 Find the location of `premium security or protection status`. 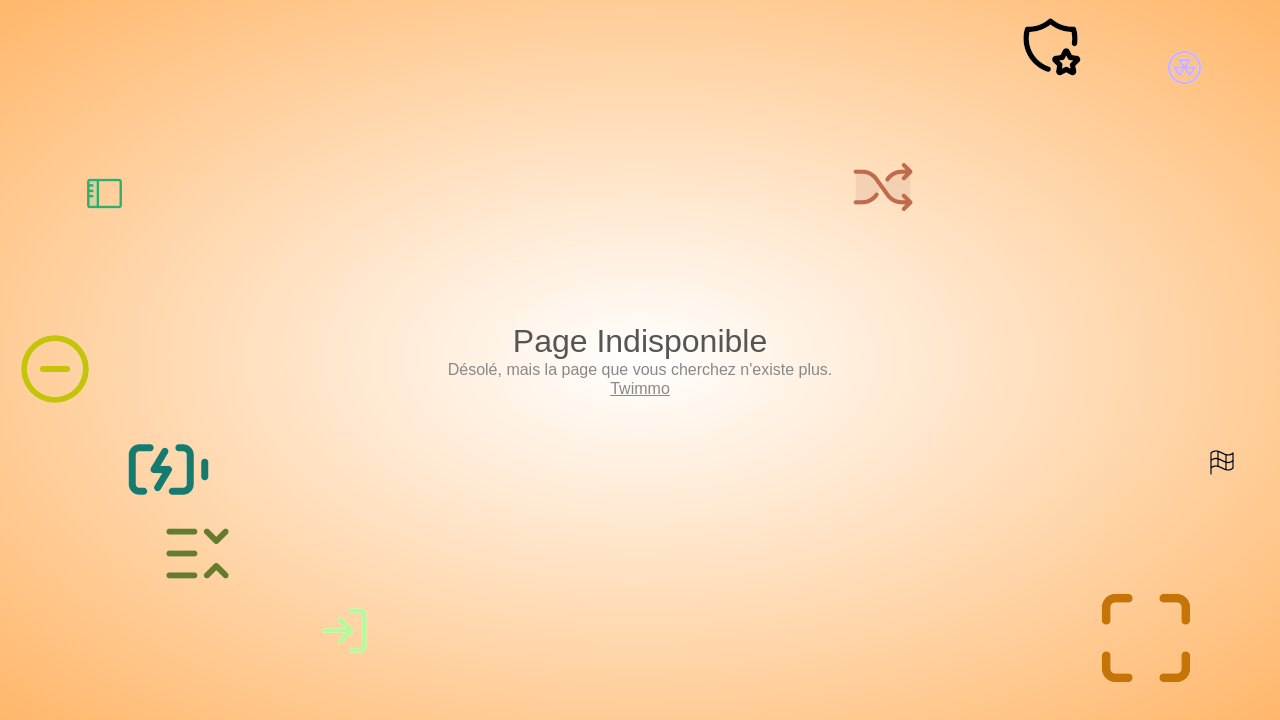

premium security or protection status is located at coordinates (1050, 45).